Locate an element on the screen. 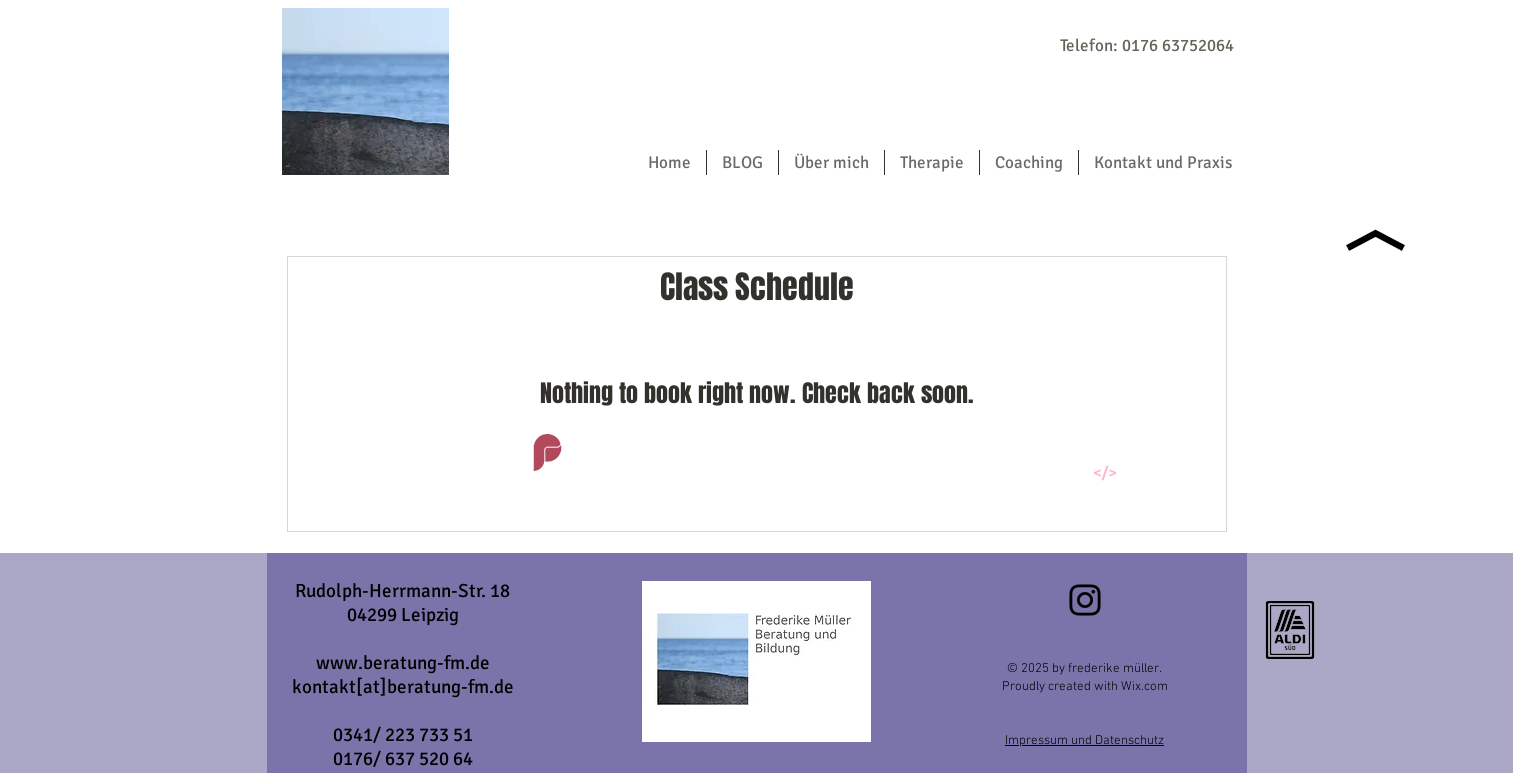  htmx library or framework logo is located at coordinates (1105, 473).